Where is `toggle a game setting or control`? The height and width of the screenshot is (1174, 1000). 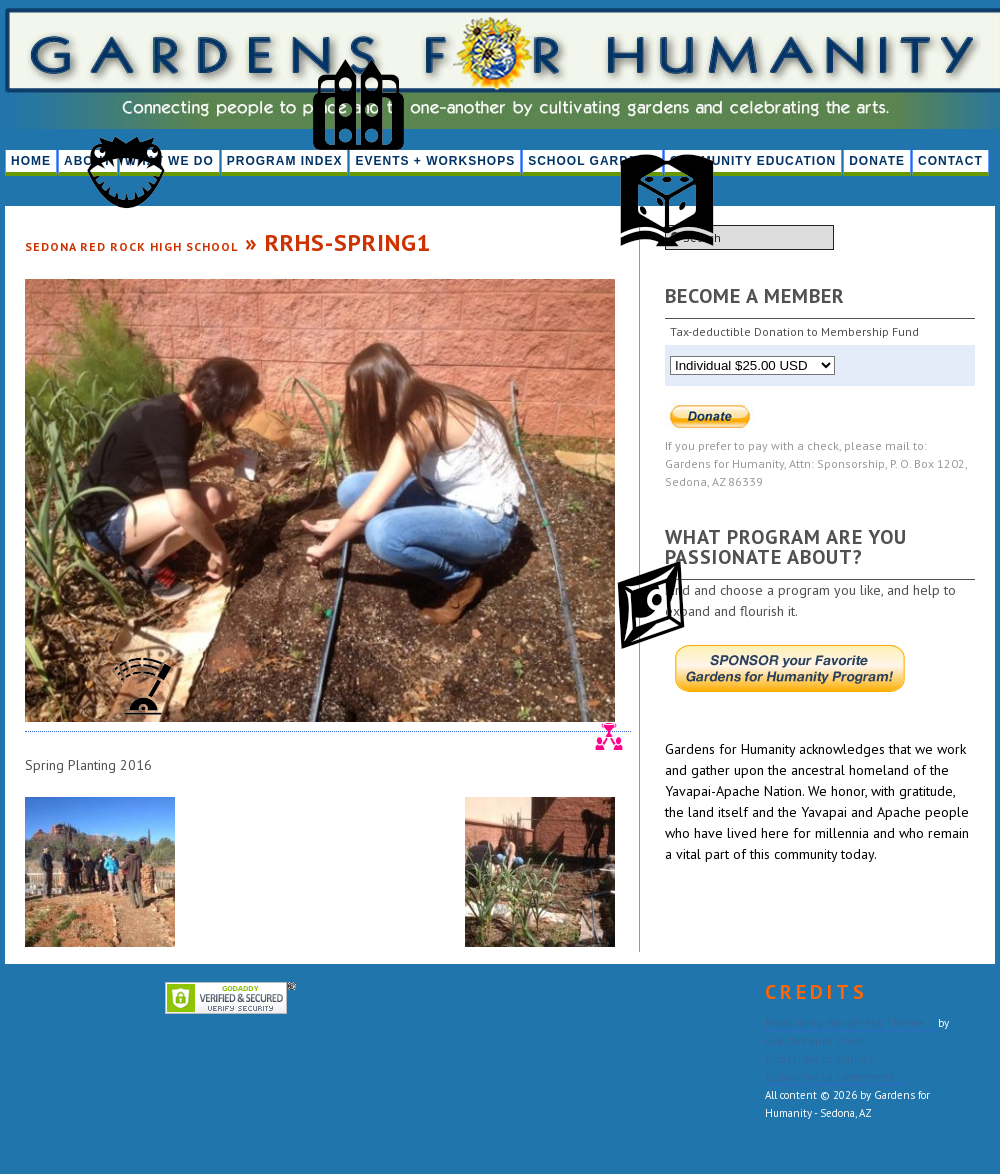
toggle a game setting or control is located at coordinates (143, 685).